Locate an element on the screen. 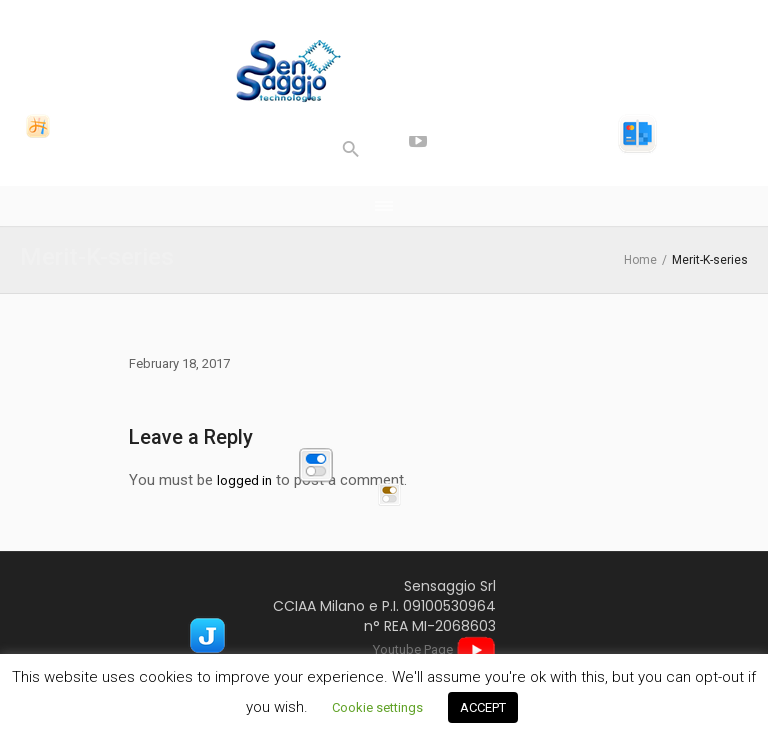  open obfuscate app for redacting sensitive information is located at coordinates (637, 133).